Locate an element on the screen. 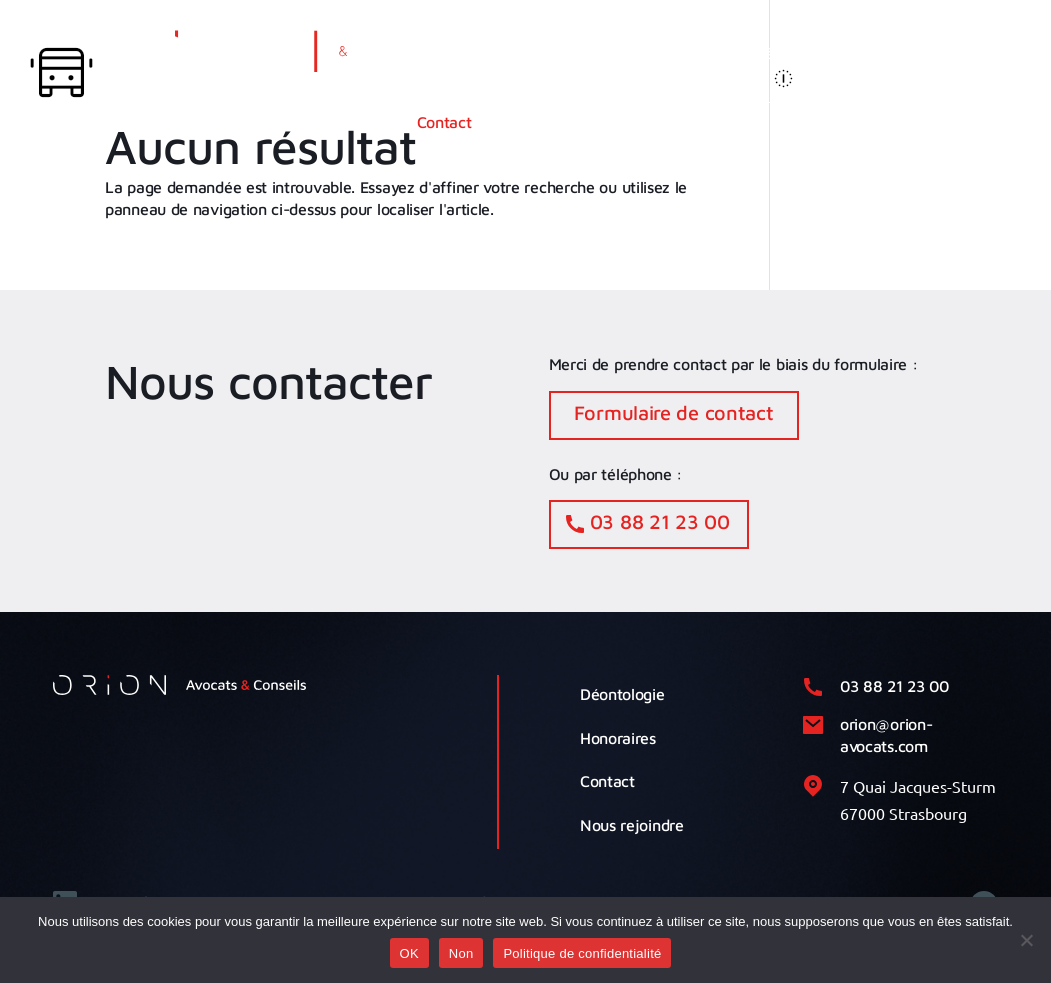  view bus routes or schedules is located at coordinates (61, 72).